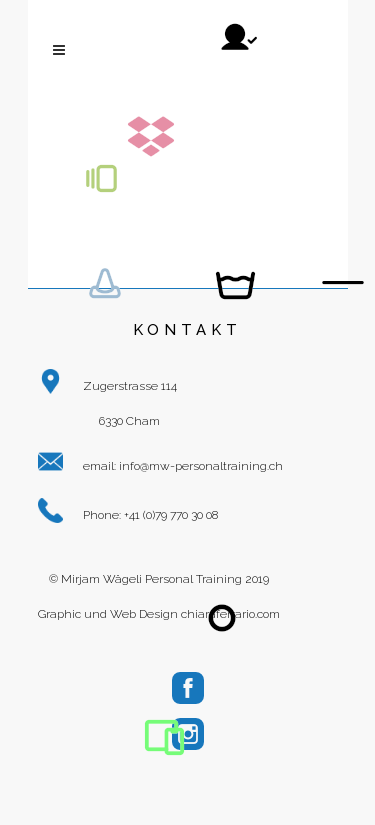  What do you see at coordinates (343, 281) in the screenshot?
I see `insert a horizontal divider line` at bounding box center [343, 281].